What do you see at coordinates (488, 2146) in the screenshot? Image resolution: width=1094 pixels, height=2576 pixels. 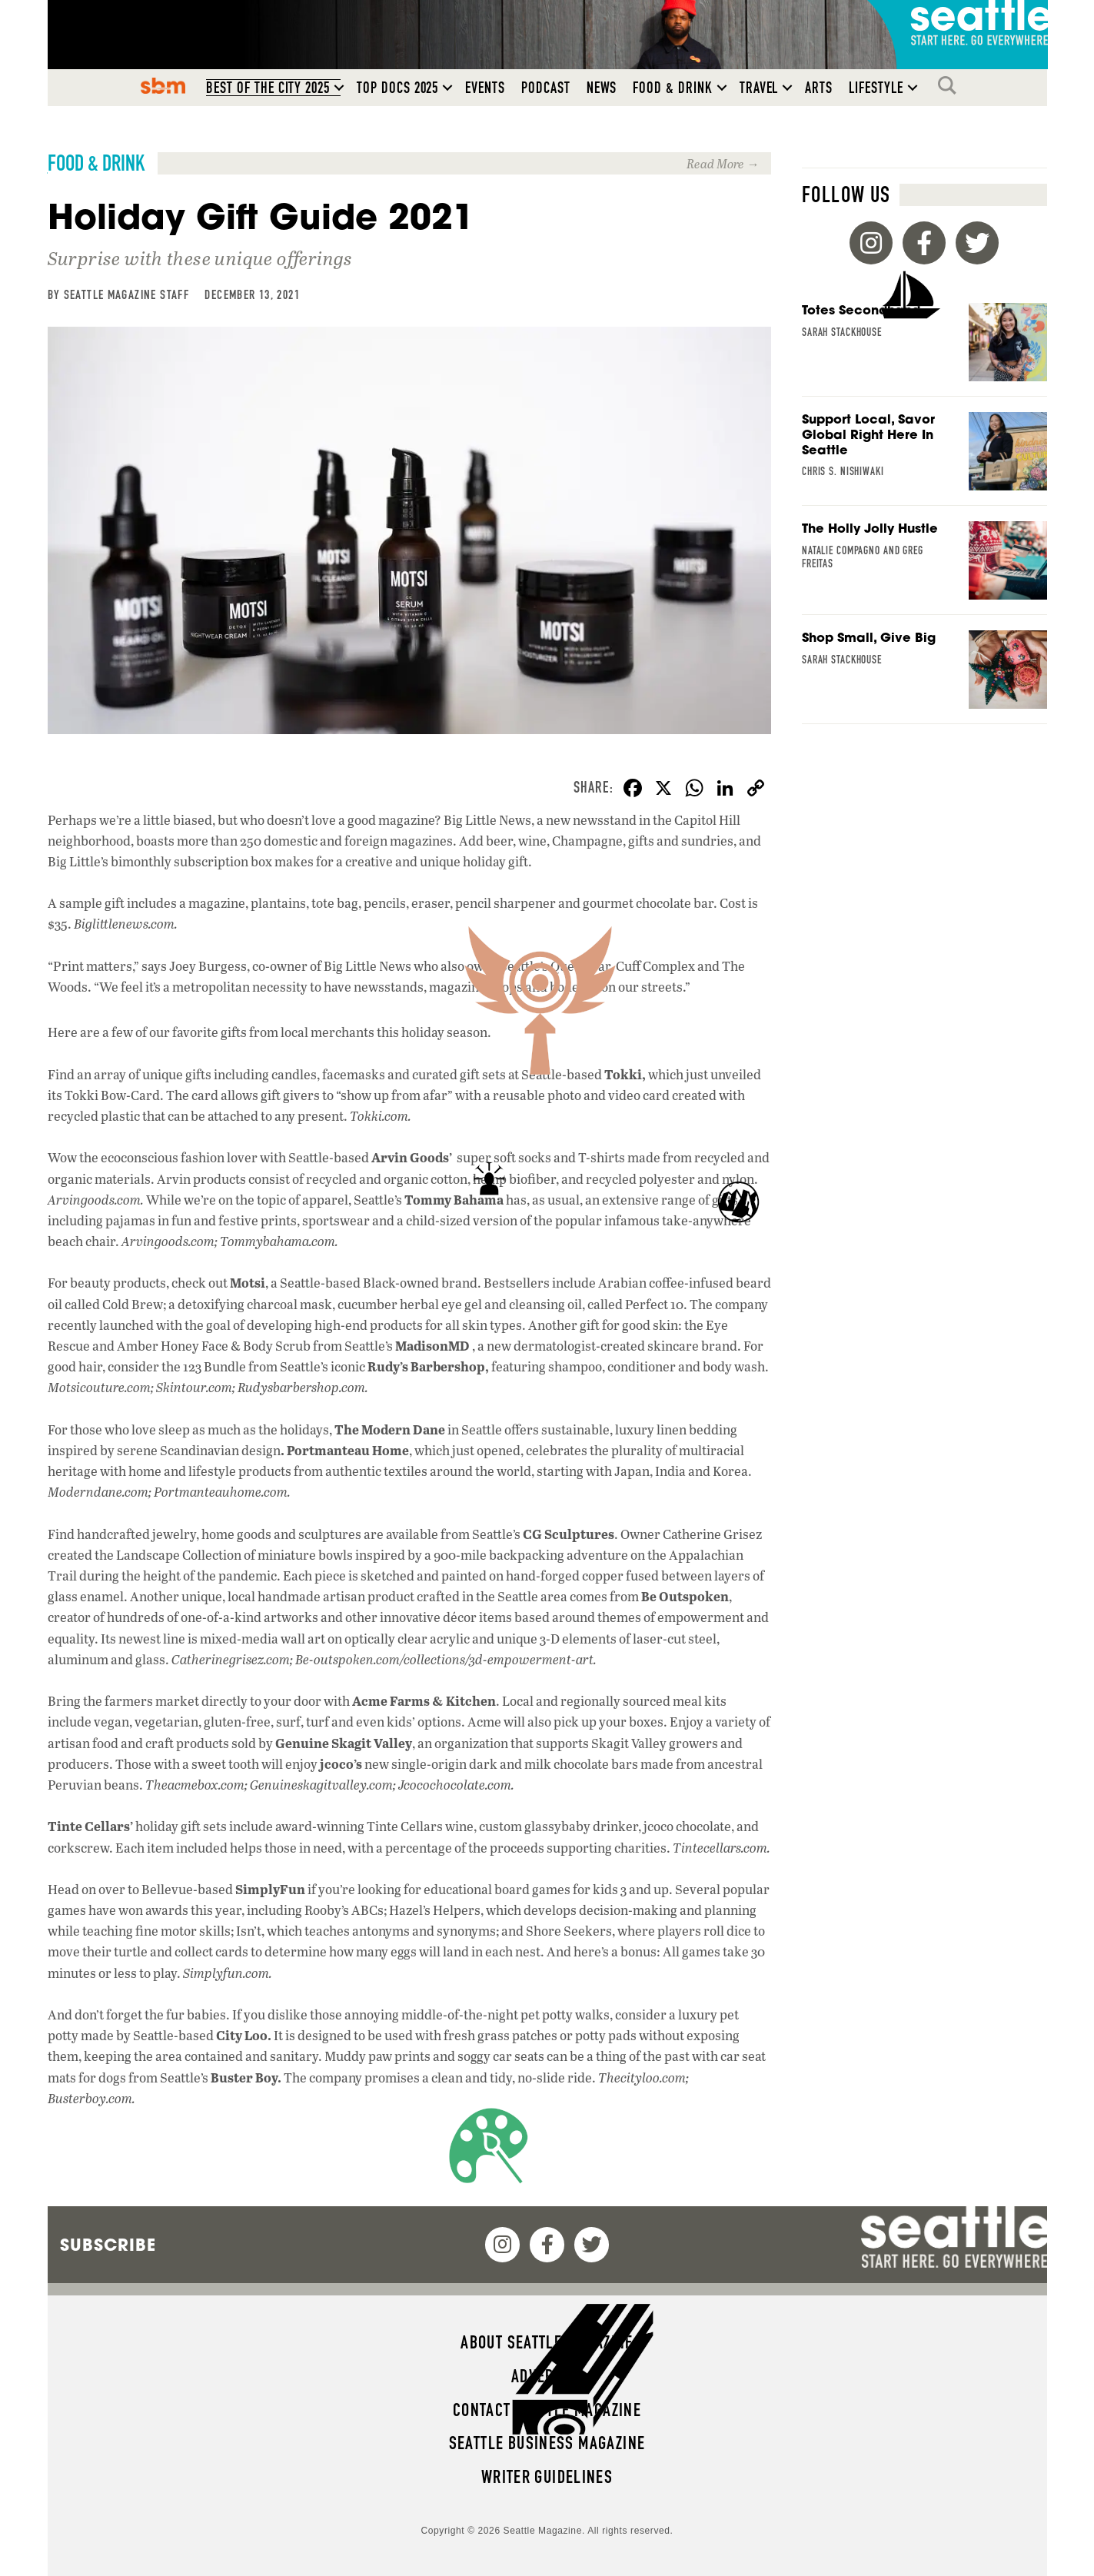 I see `access color or theme customization options` at bounding box center [488, 2146].